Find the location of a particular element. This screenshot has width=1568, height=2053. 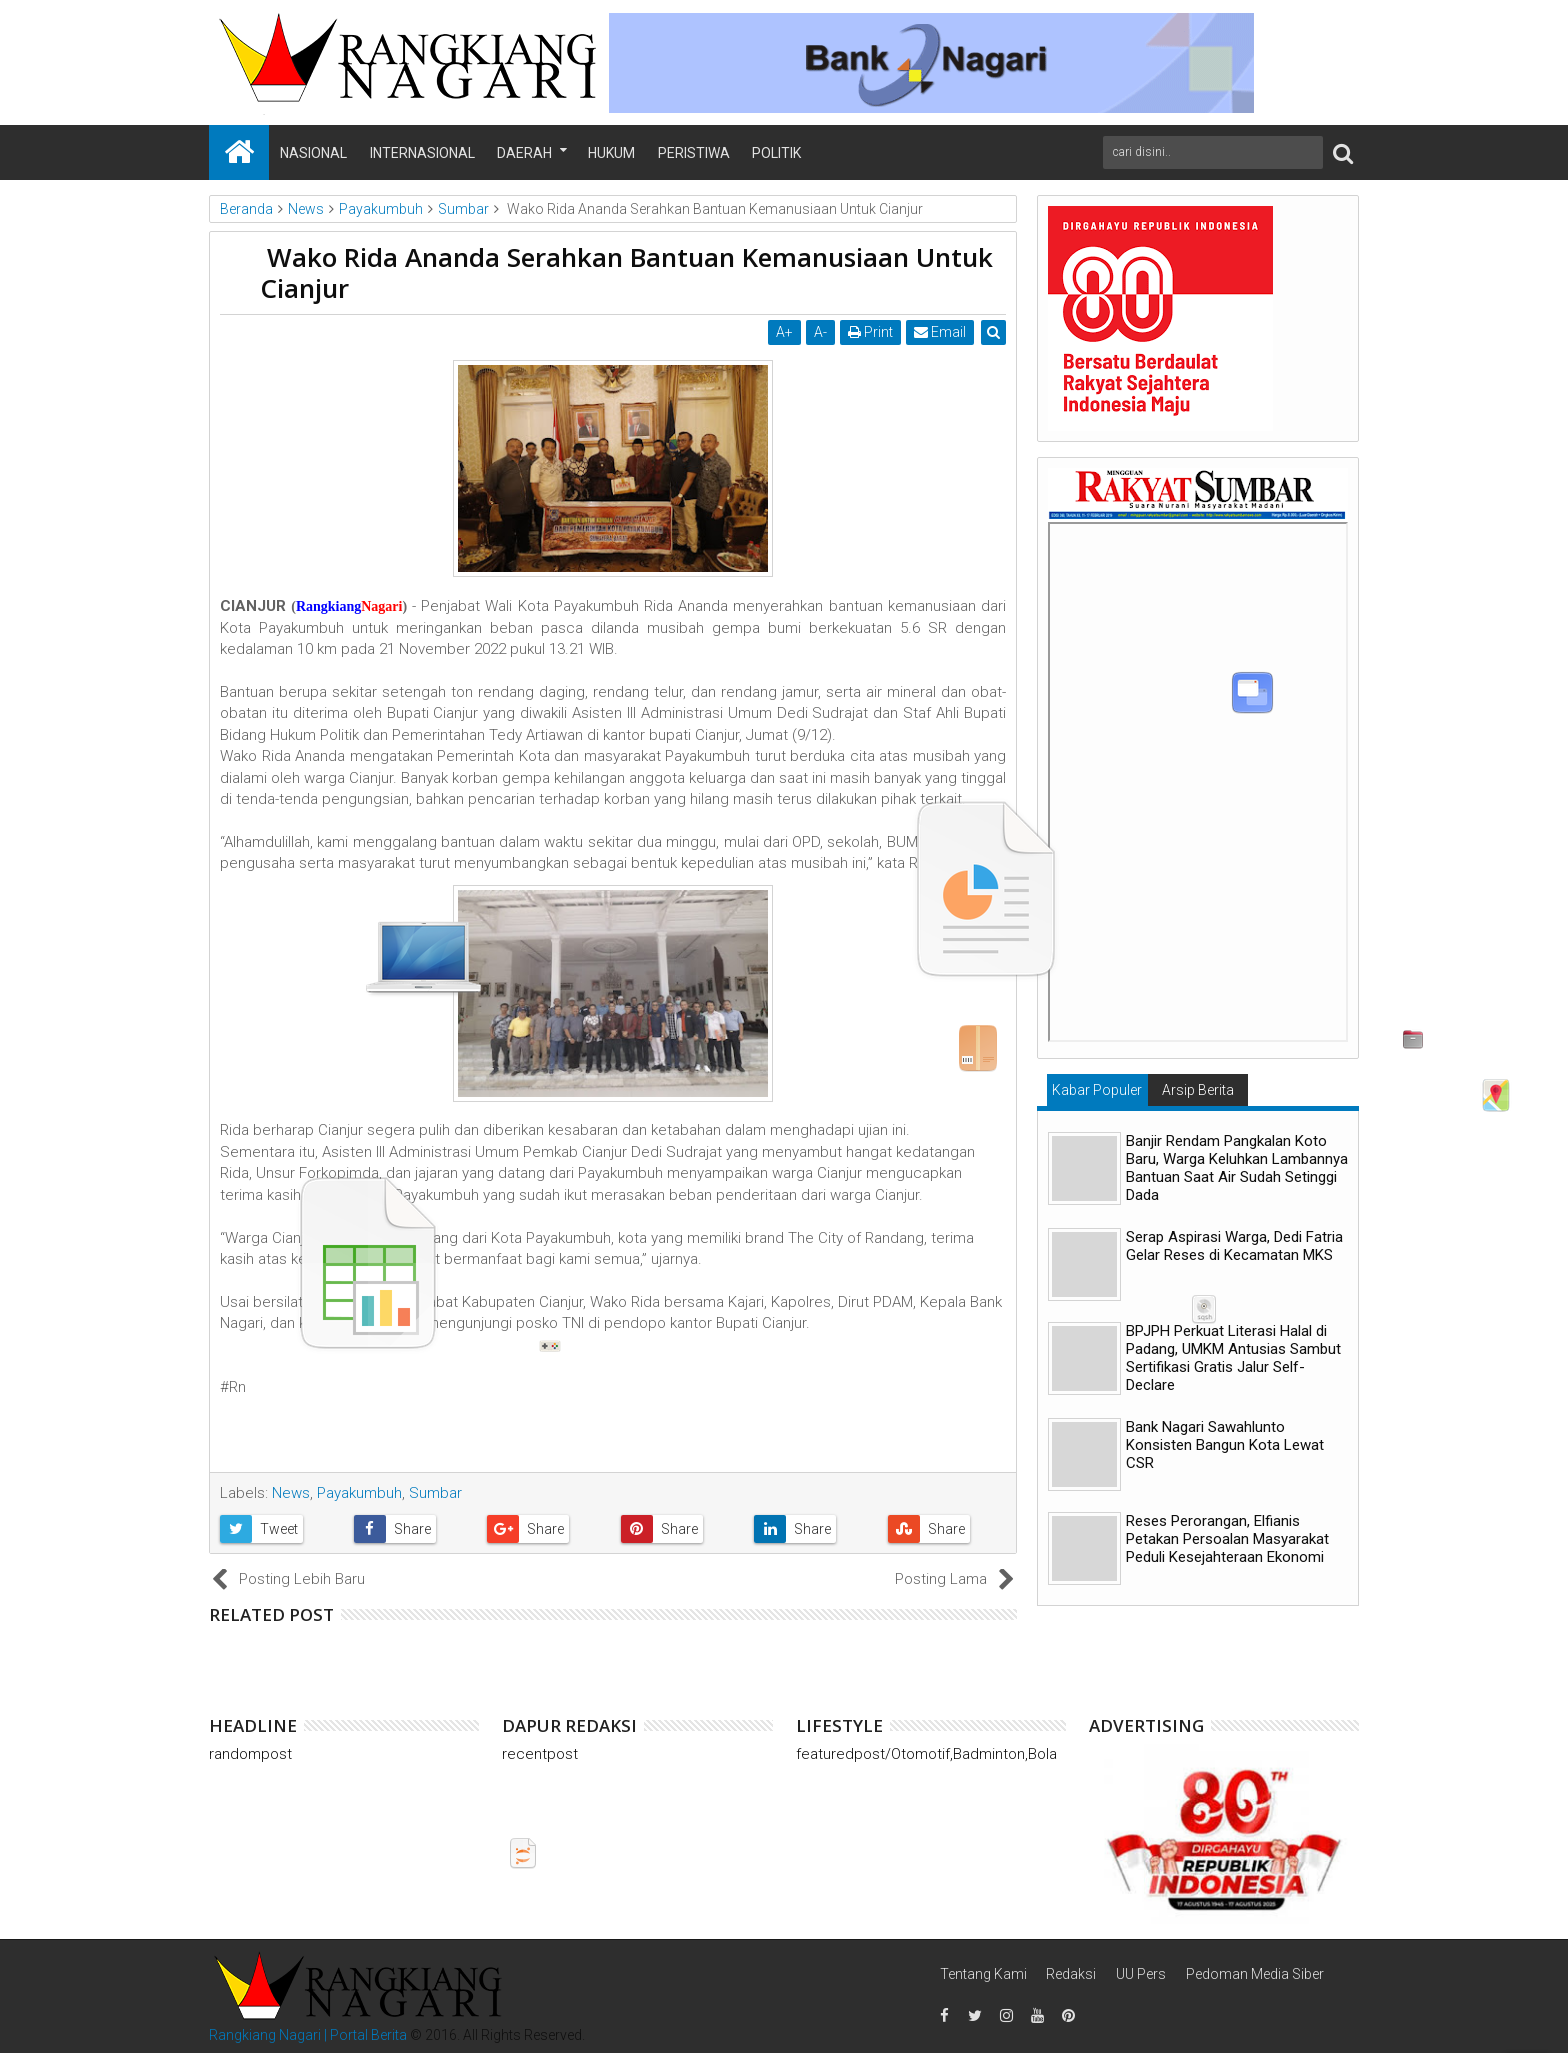

open the nautilus file manager is located at coordinates (1413, 1039).